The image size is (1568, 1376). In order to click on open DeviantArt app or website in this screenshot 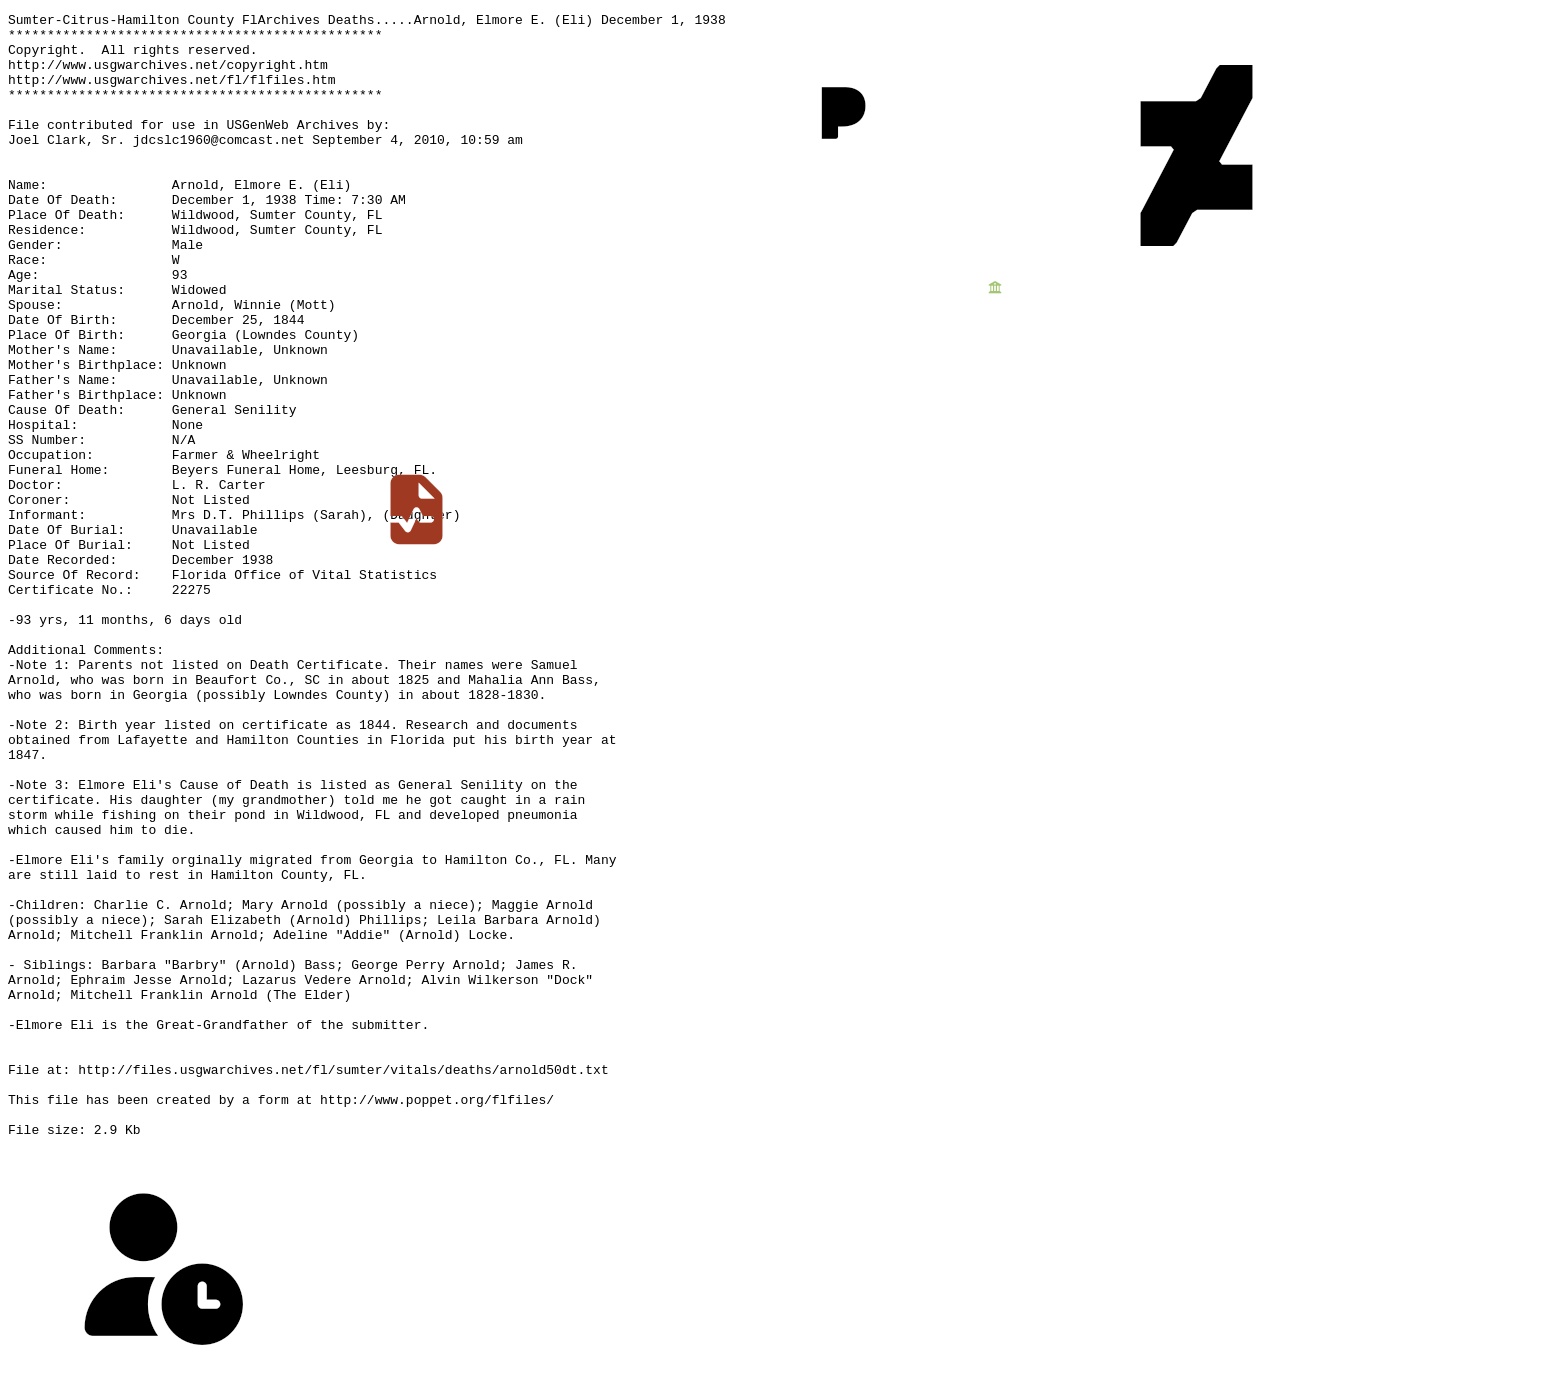, I will do `click(1196, 155)`.